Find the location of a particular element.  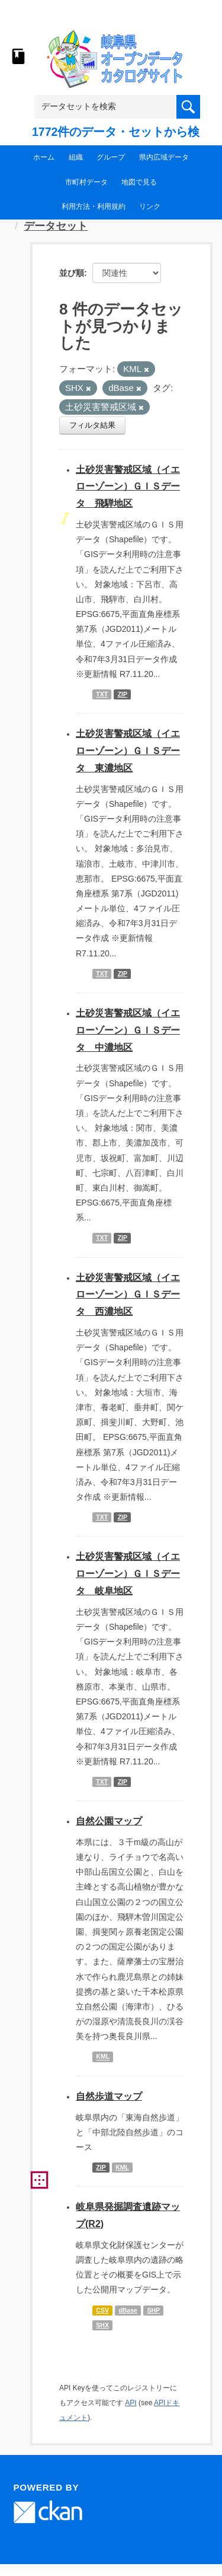

access bookmarked content or saved references is located at coordinates (18, 56).